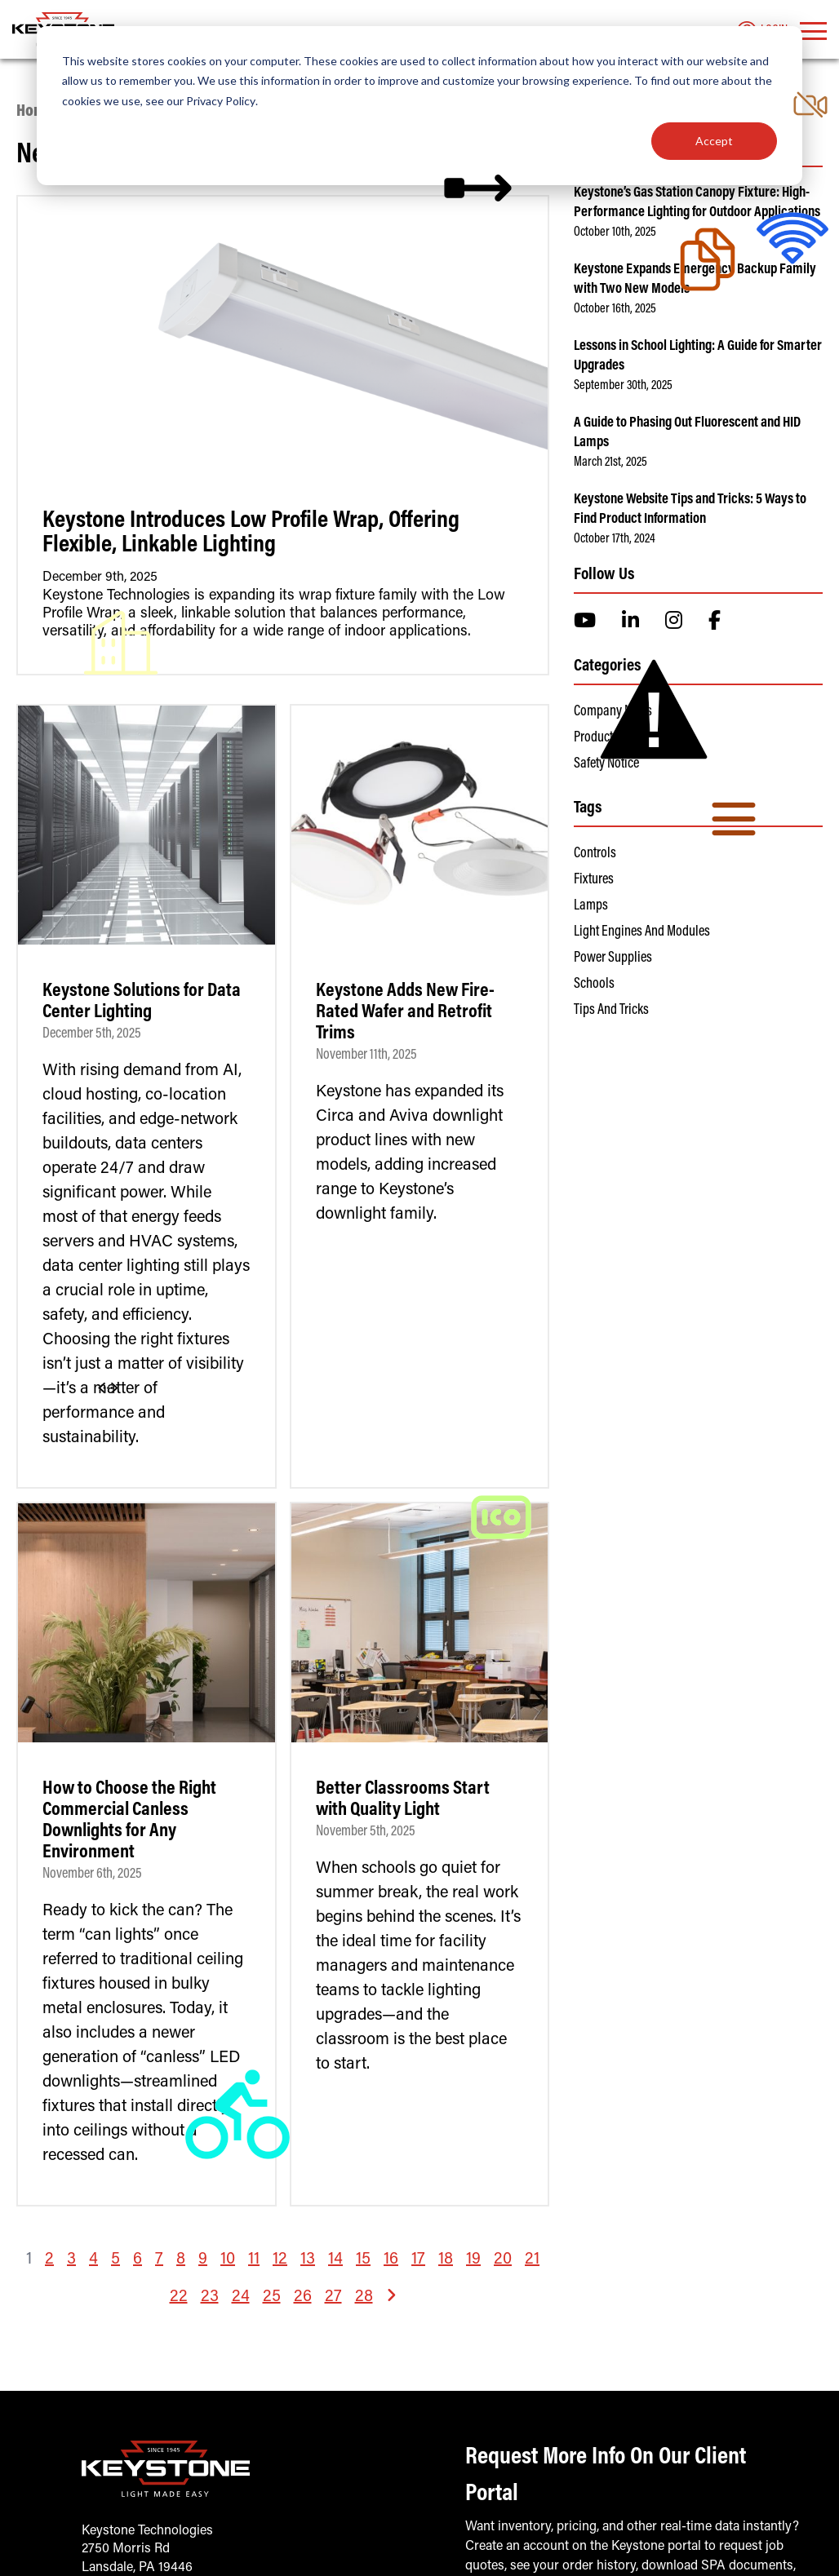 Image resolution: width=839 pixels, height=2576 pixels. Describe the element at coordinates (501, 1517) in the screenshot. I see `set or manage website favicon` at that location.